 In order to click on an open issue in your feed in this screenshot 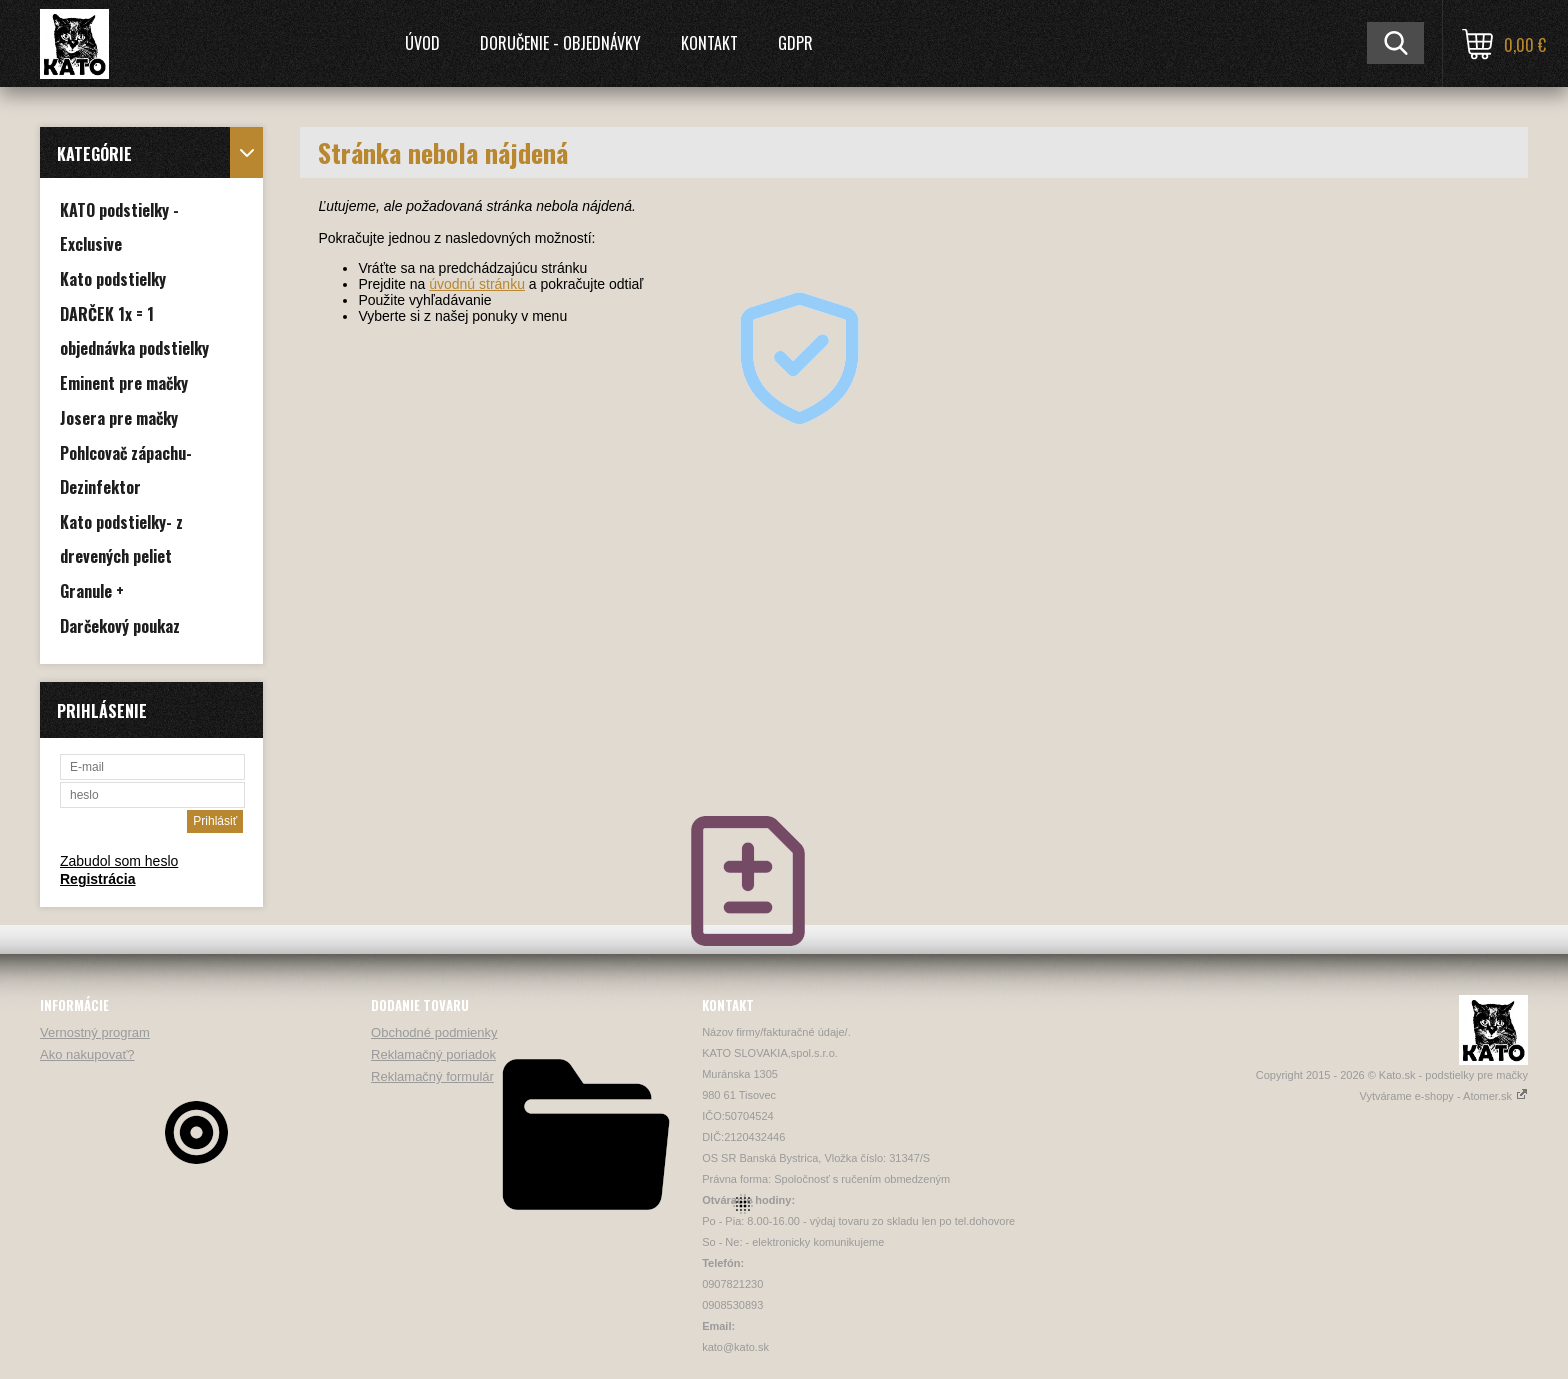, I will do `click(196, 1132)`.